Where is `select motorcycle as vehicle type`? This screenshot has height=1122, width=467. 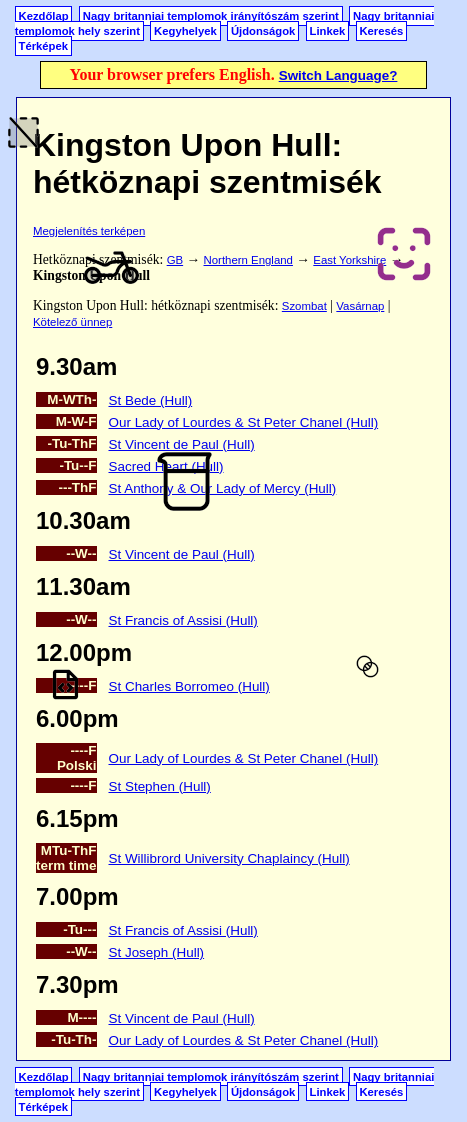 select motorcycle as vehicle type is located at coordinates (111, 268).